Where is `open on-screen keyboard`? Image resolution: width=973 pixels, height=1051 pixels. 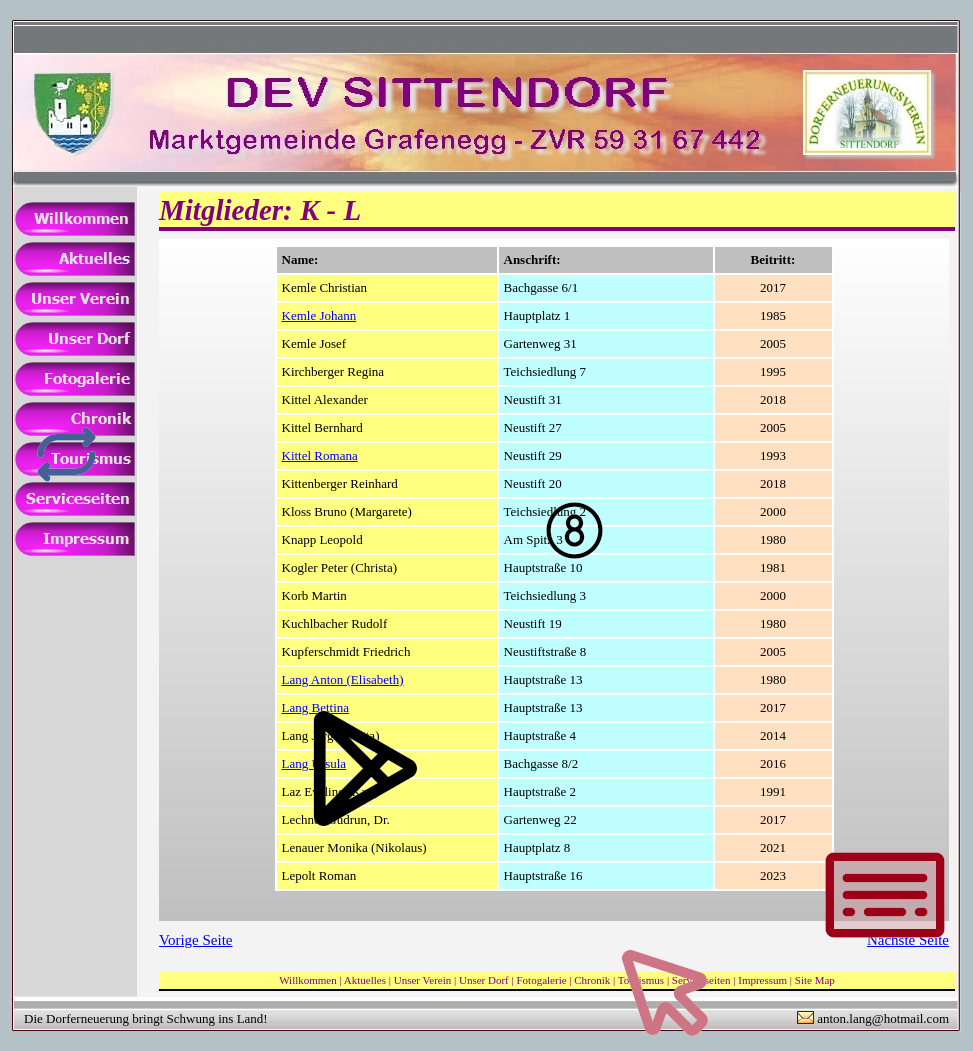
open on-screen keyboard is located at coordinates (885, 895).